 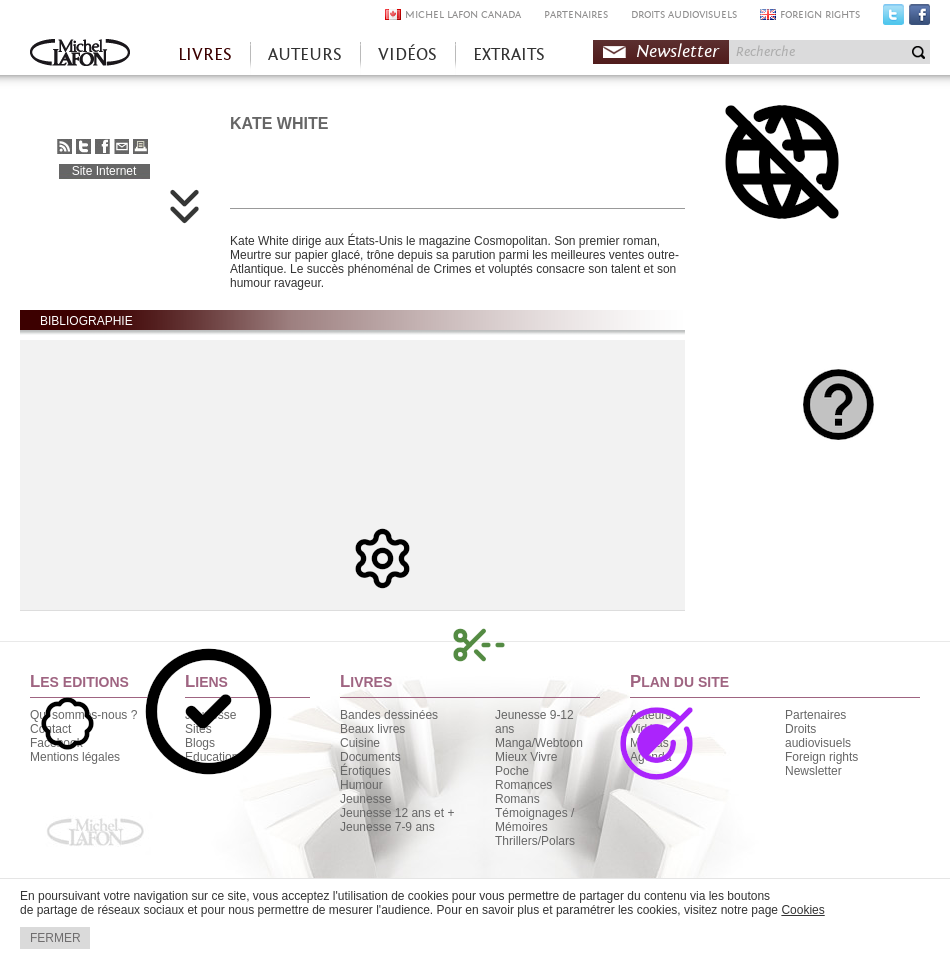 I want to click on indicates a badge or achievement placeholder, so click(x=67, y=723).